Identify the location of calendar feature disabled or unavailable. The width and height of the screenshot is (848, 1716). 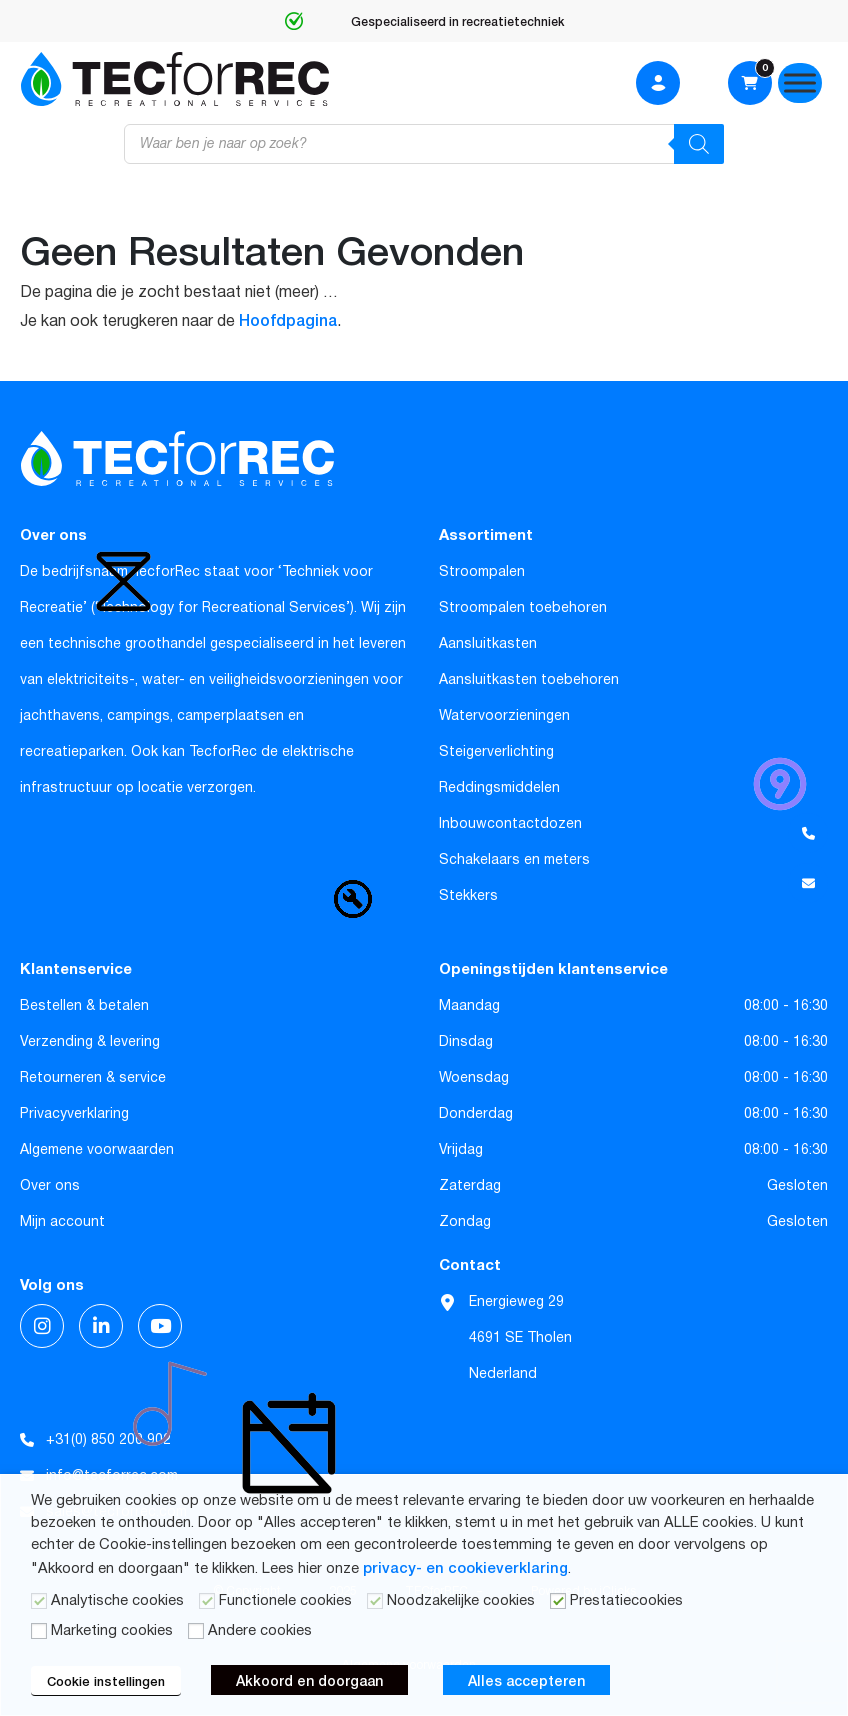
(289, 1447).